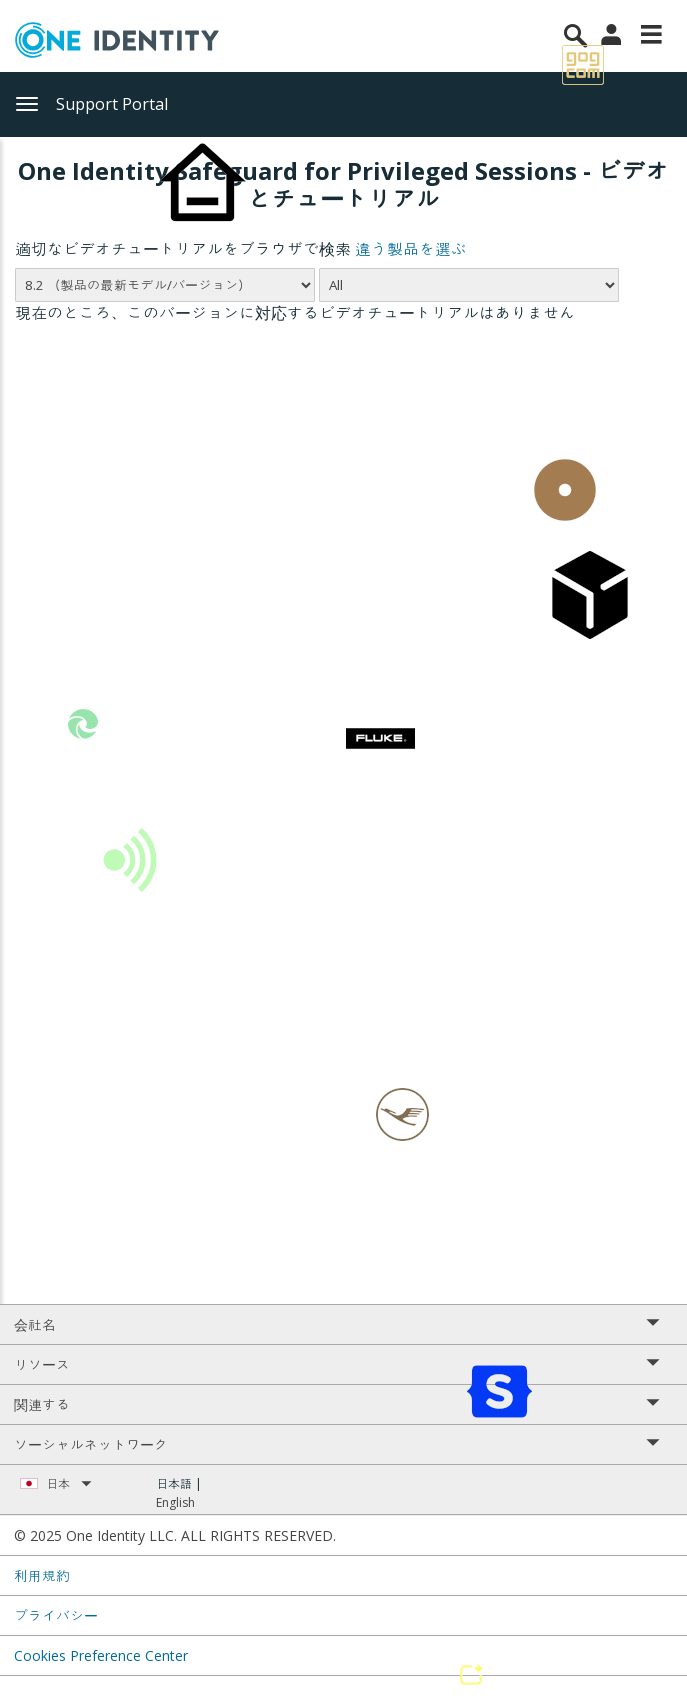 The height and width of the screenshot is (1704, 687). I want to click on focus on a selected element or area, so click(565, 490).